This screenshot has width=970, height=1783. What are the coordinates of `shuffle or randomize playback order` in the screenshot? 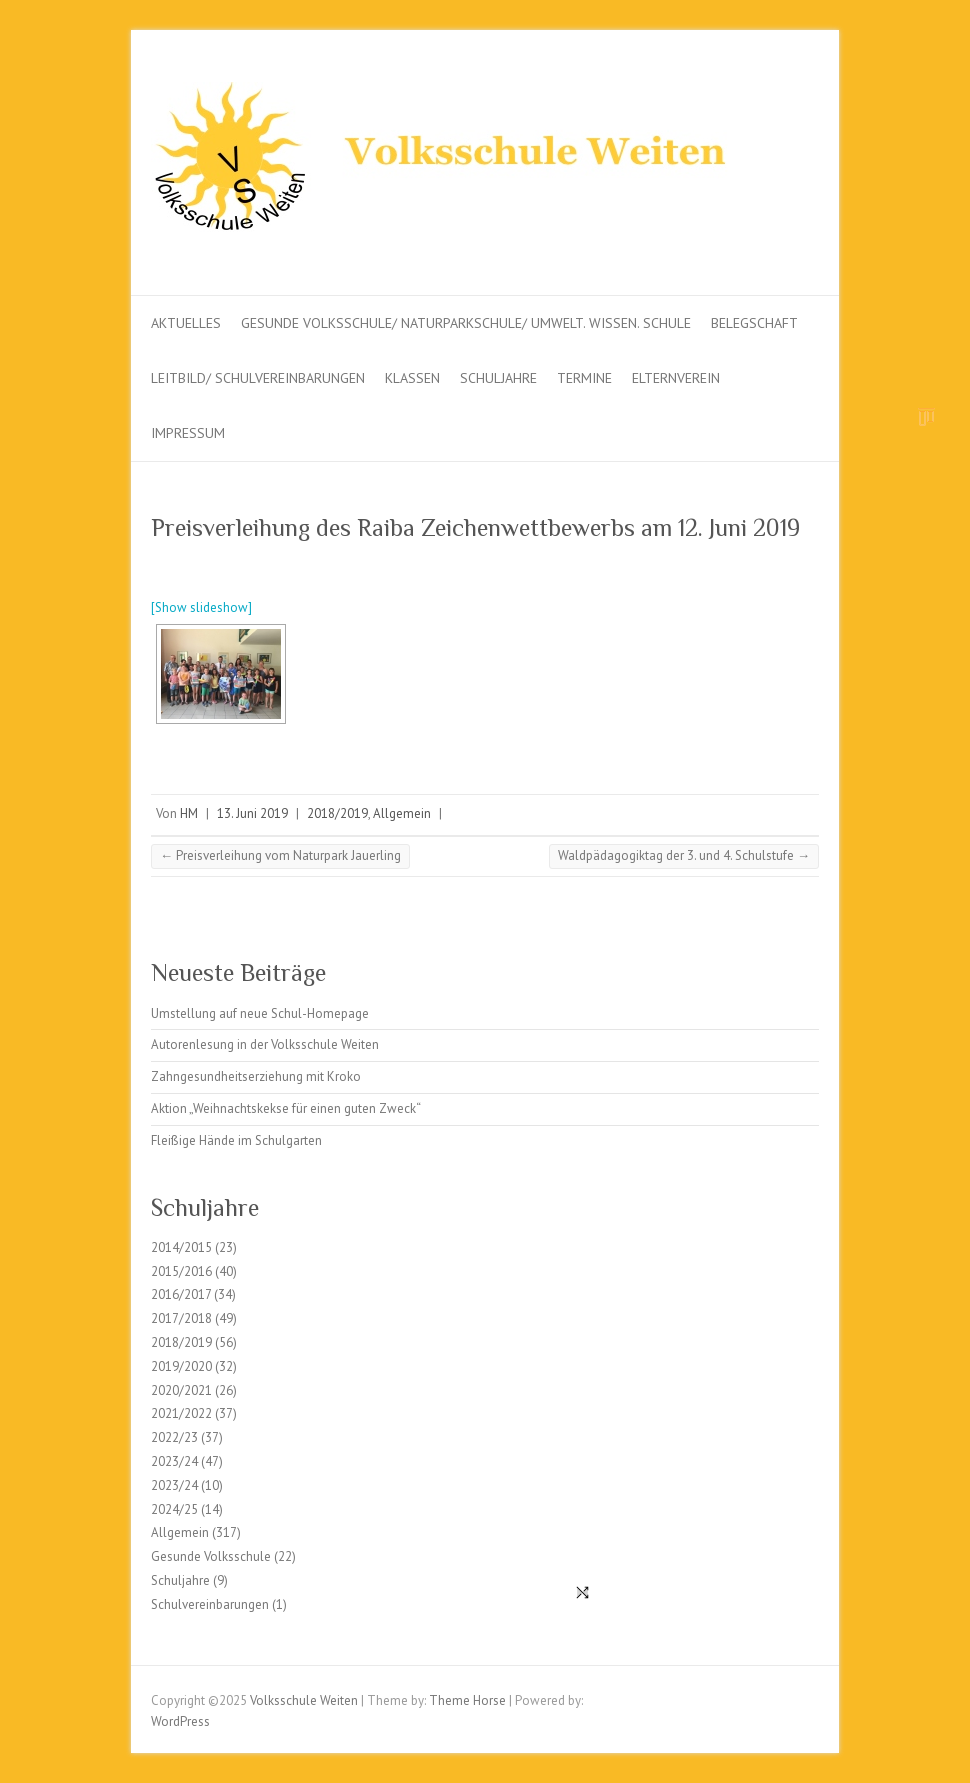 It's located at (582, 1592).